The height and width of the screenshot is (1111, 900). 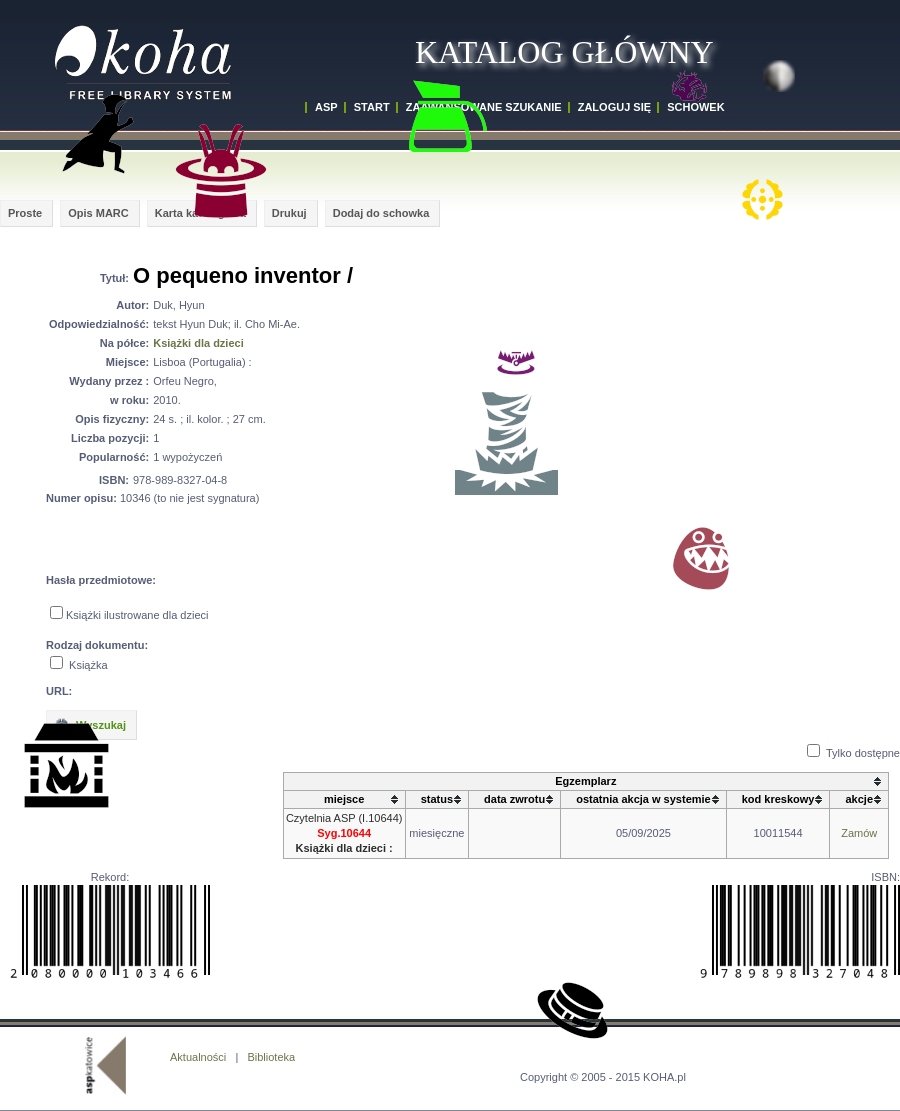 I want to click on indicates coffee is available or brewing, so click(x=448, y=116).